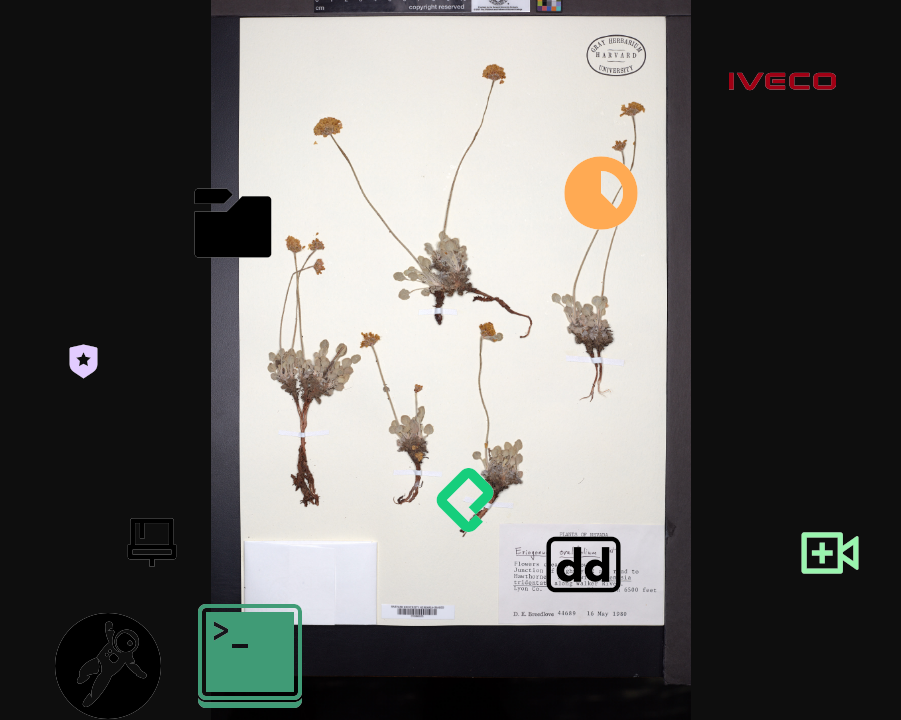 Image resolution: width=901 pixels, height=720 pixels. I want to click on indicates approximately 25% progress complete, so click(601, 193).